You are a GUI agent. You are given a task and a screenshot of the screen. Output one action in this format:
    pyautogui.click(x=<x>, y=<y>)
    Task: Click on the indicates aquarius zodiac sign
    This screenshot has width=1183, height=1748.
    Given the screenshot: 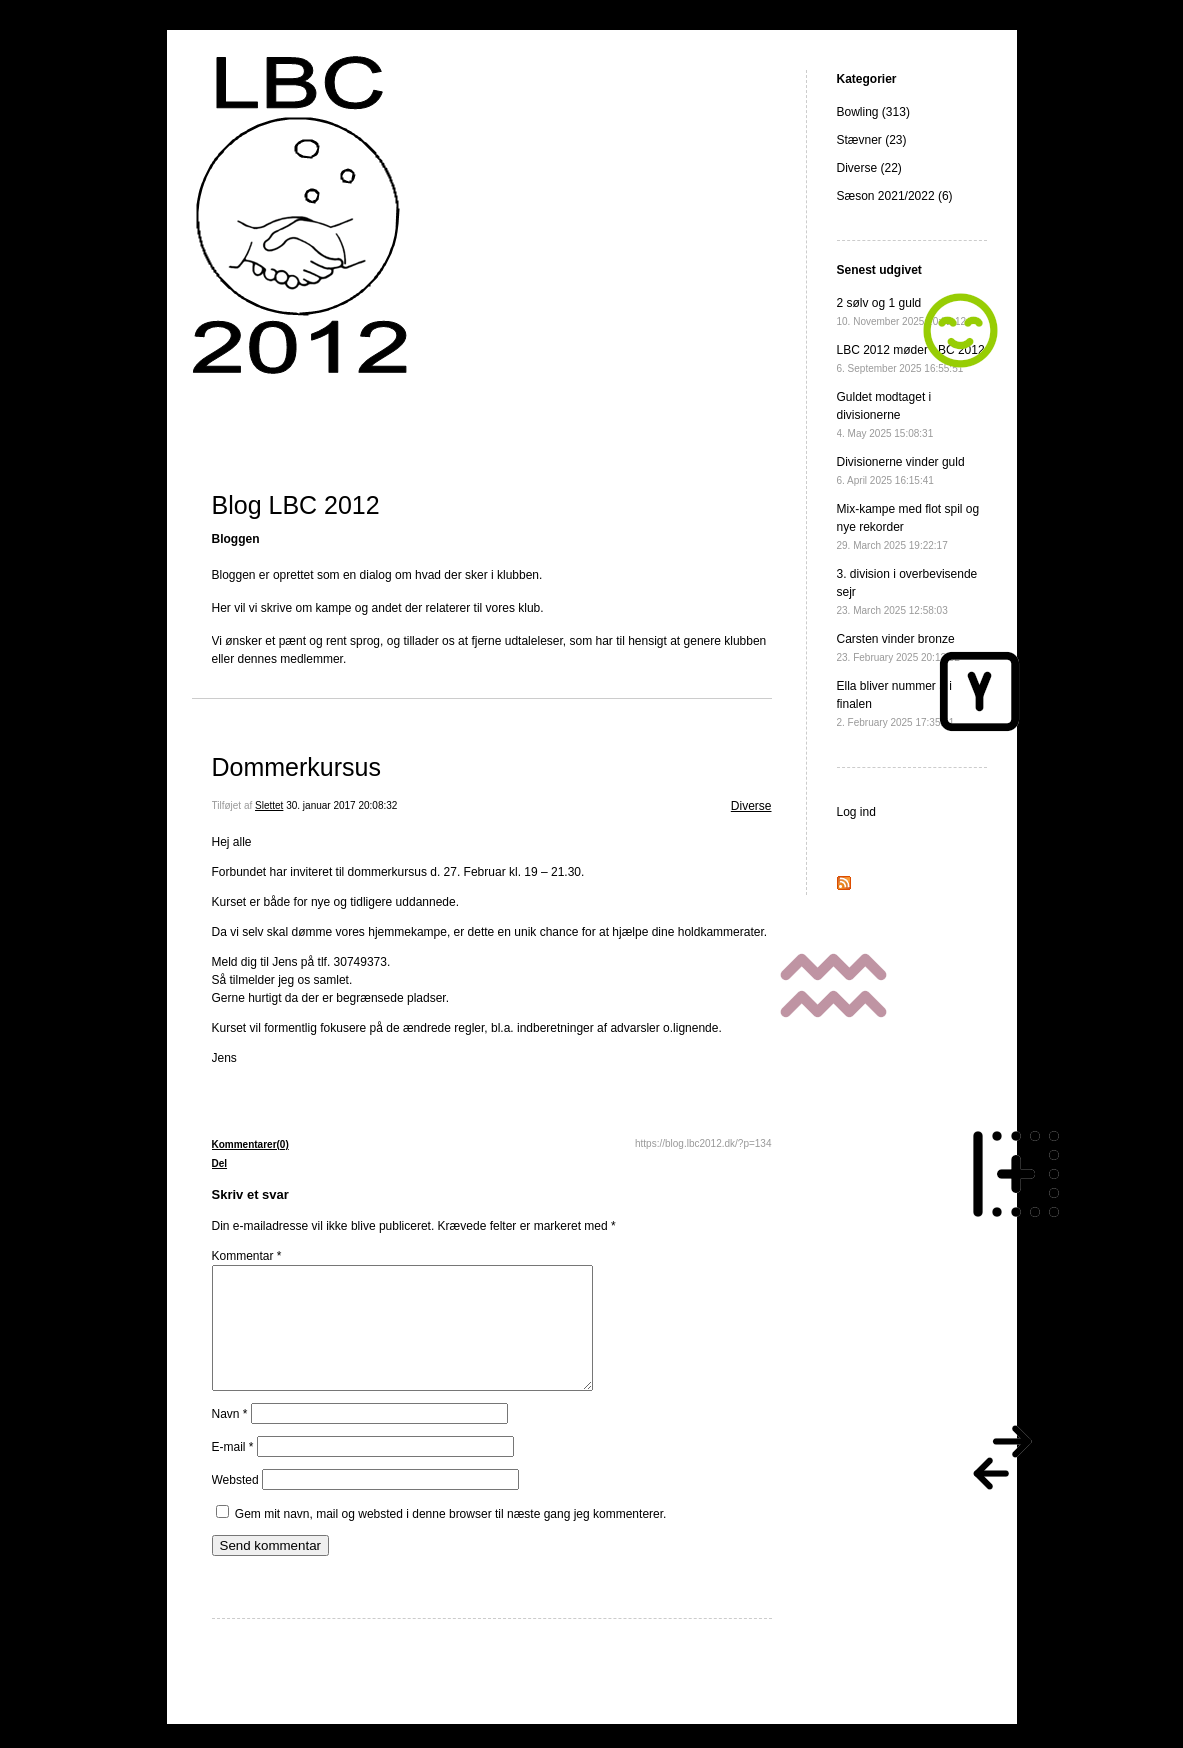 What is the action you would take?
    pyautogui.click(x=833, y=985)
    